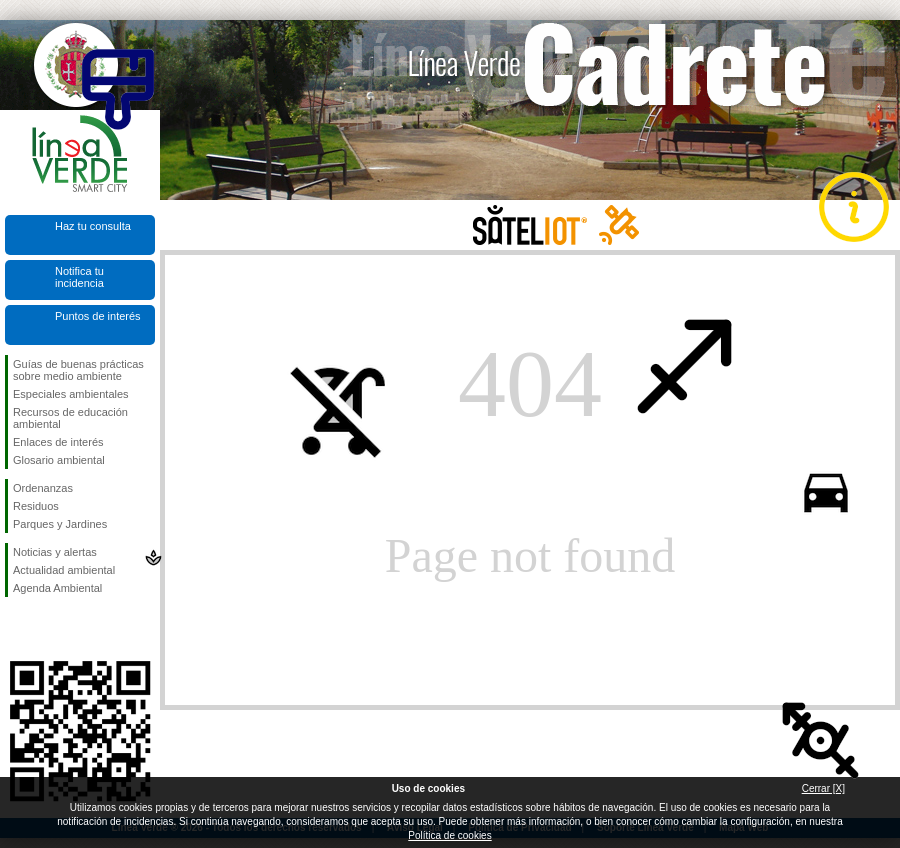  I want to click on time to leave notification for upcoming trip, so click(826, 493).